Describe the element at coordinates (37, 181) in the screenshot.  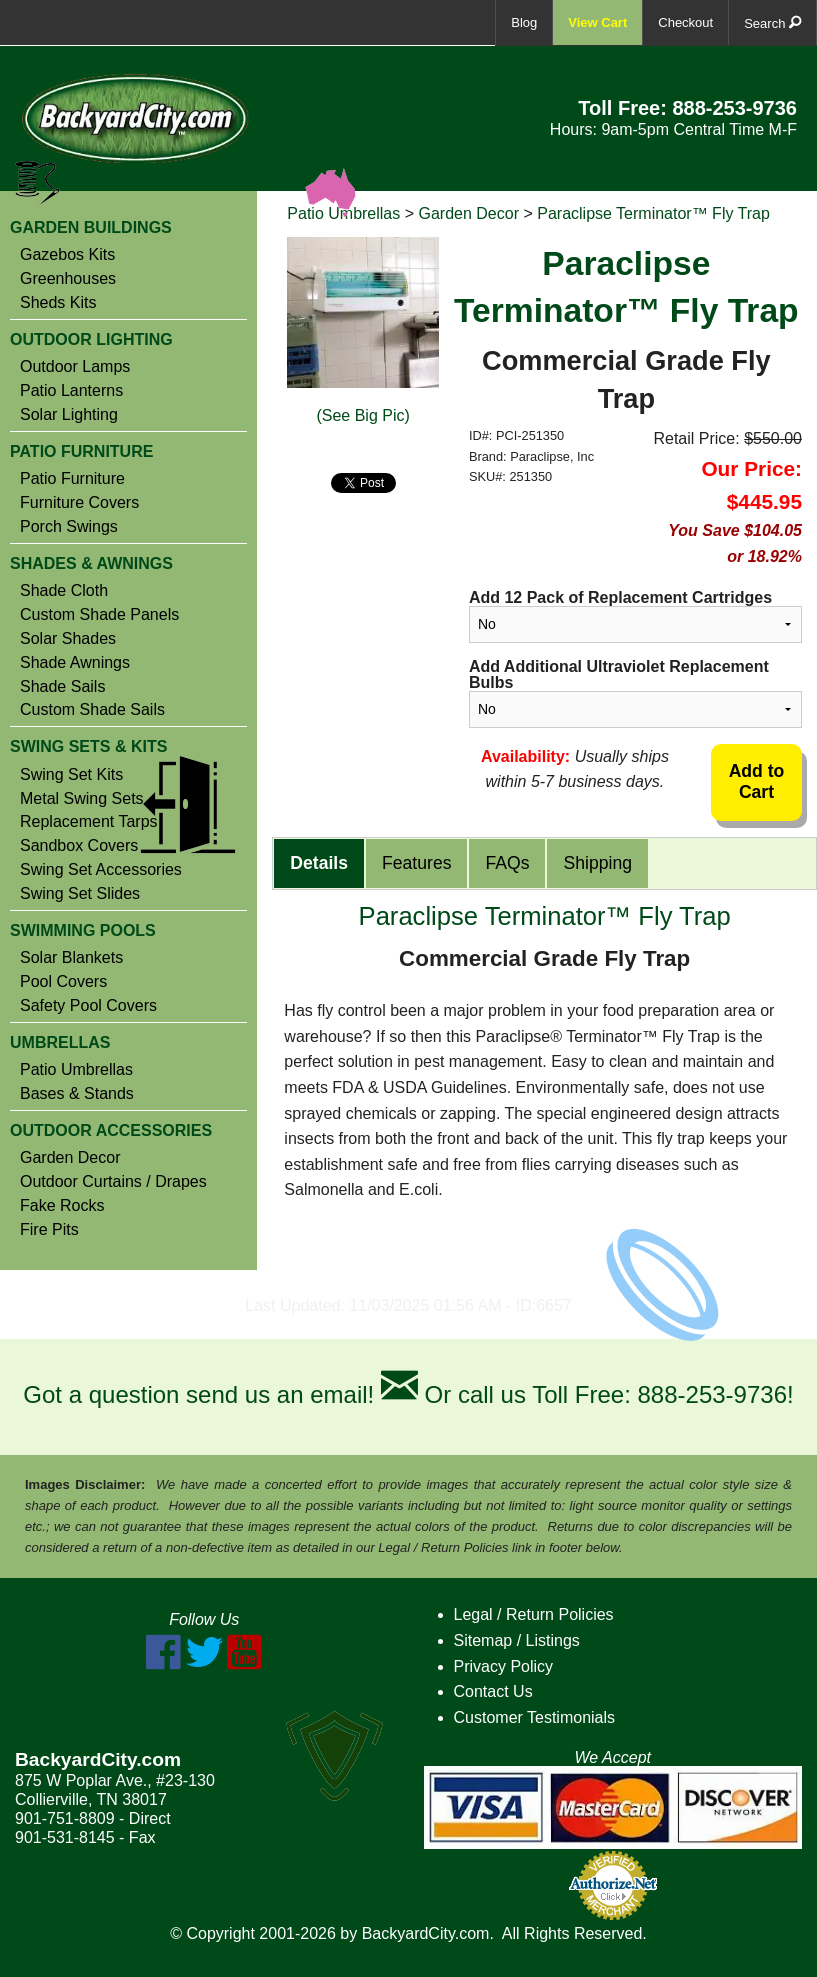
I see `access sewing or crafting tools` at that location.